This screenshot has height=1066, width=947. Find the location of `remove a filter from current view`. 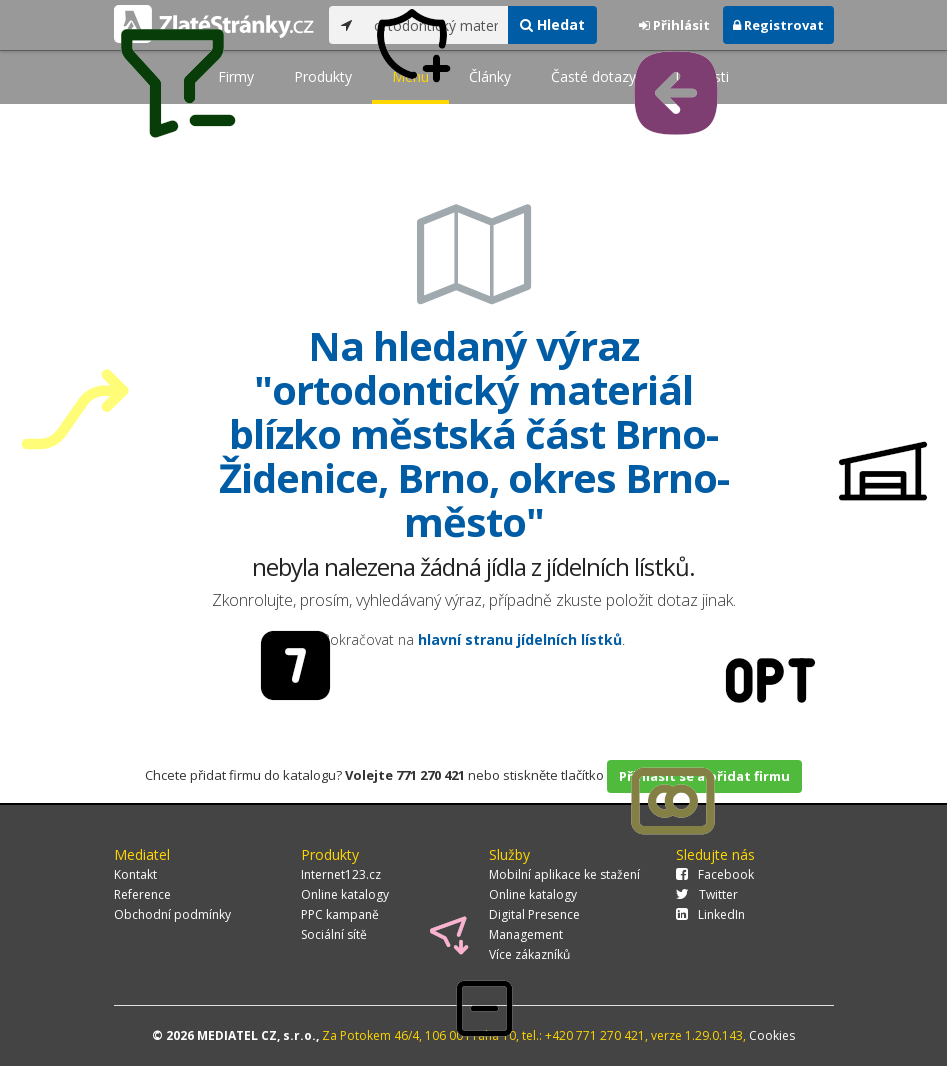

remove a filter from current view is located at coordinates (172, 80).